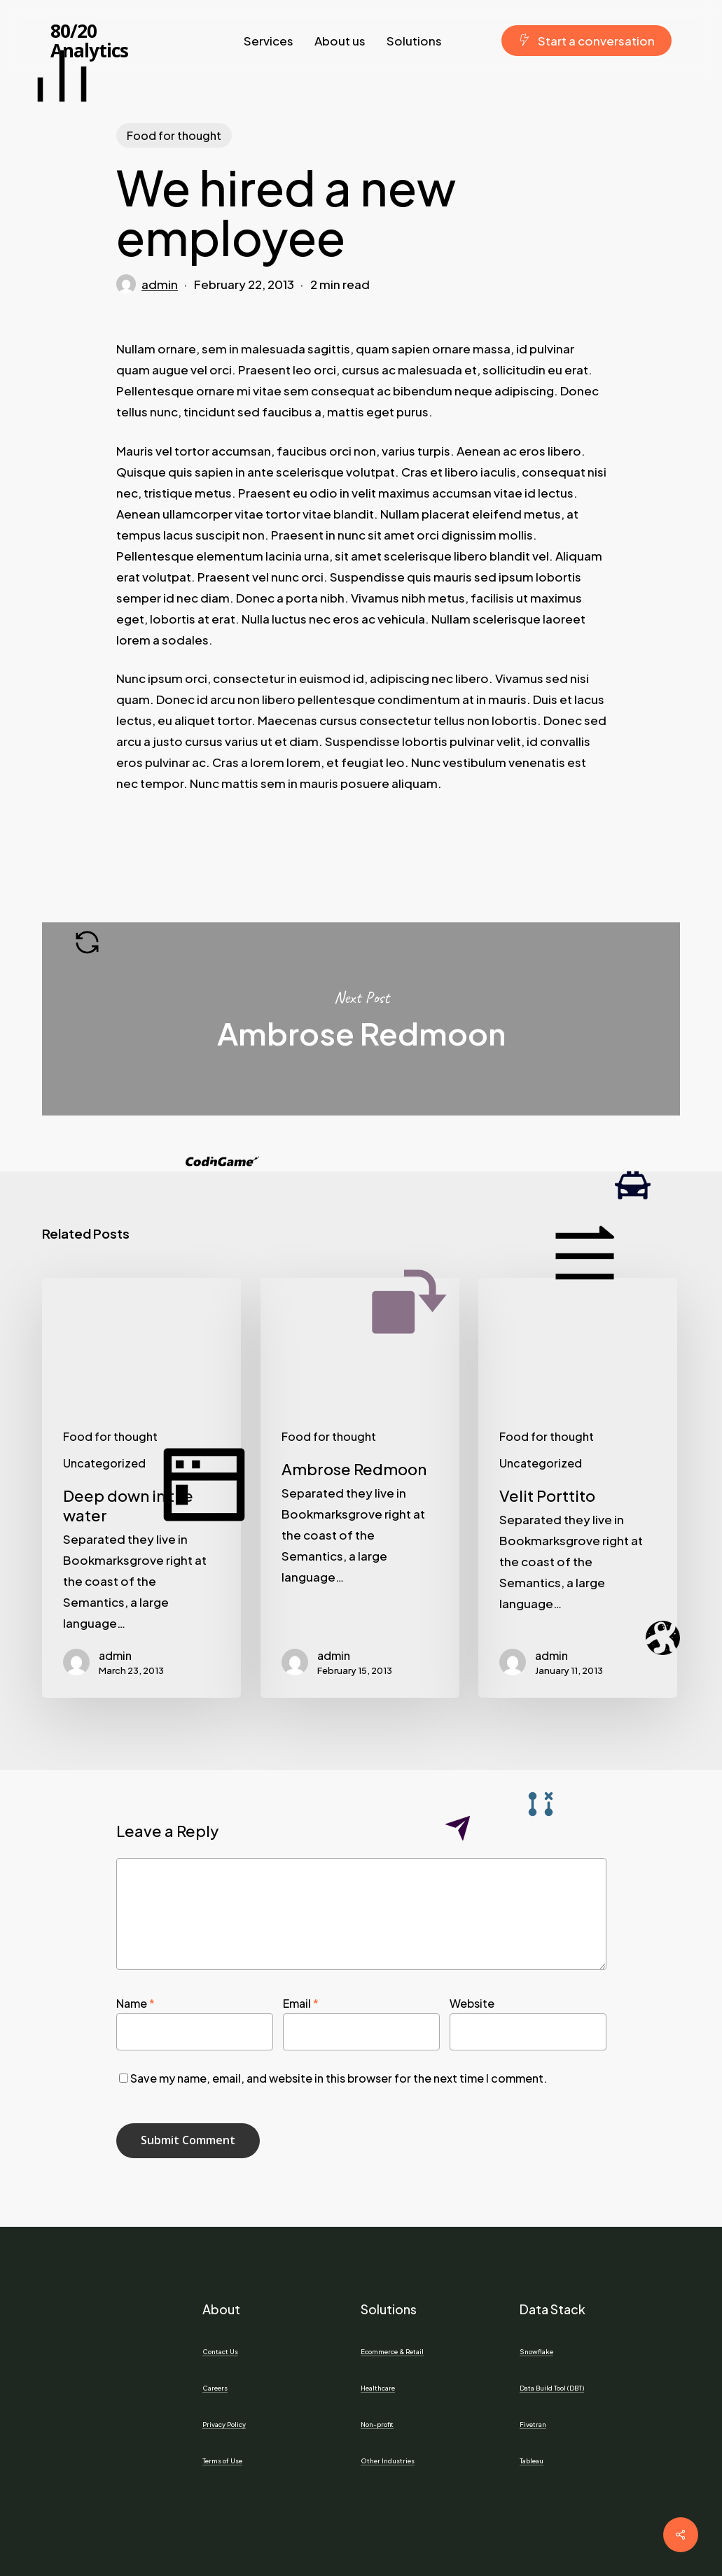 The height and width of the screenshot is (2576, 722). What do you see at coordinates (408, 1302) in the screenshot?
I see `rotate element clockwise` at bounding box center [408, 1302].